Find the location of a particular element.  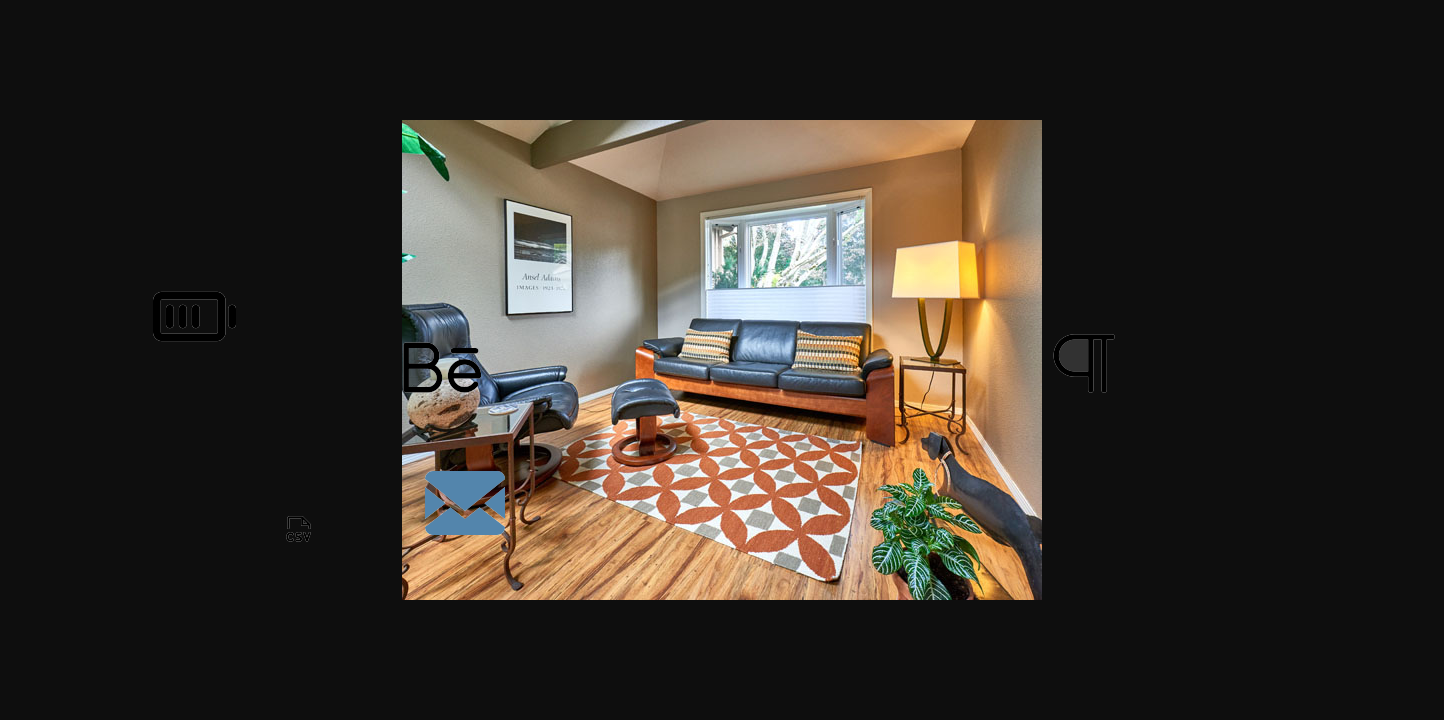

download or export data as a CSV file is located at coordinates (299, 530).